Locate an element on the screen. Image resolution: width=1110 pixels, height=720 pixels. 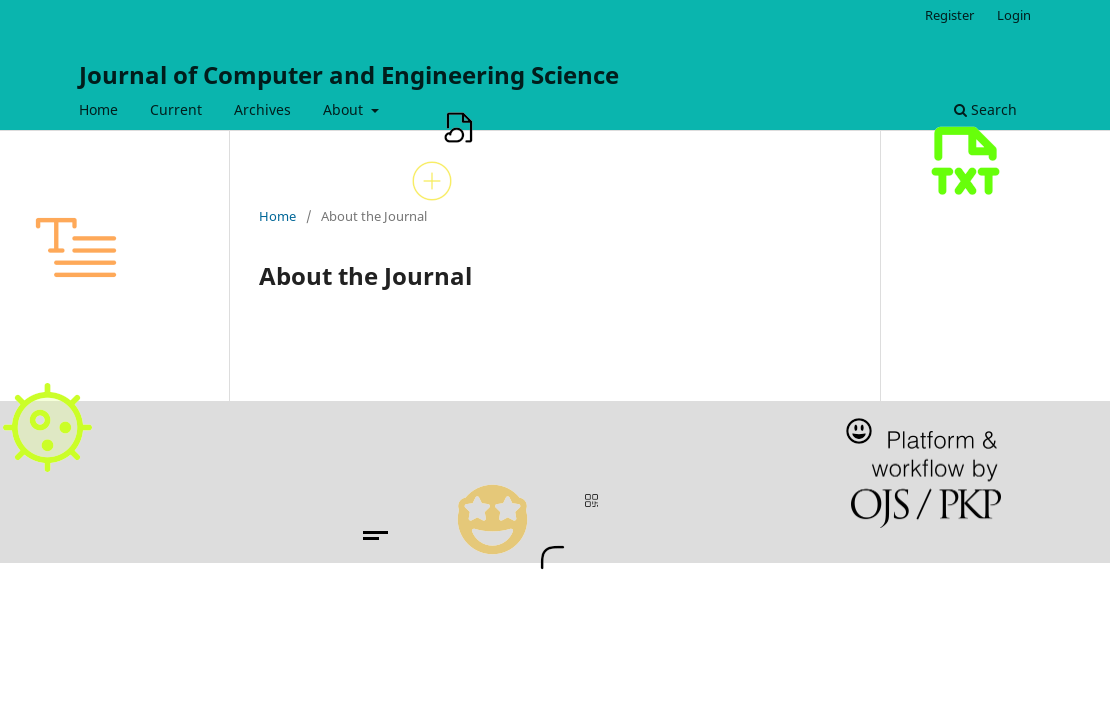
indicates a top-rated or favorite item is located at coordinates (492, 519).